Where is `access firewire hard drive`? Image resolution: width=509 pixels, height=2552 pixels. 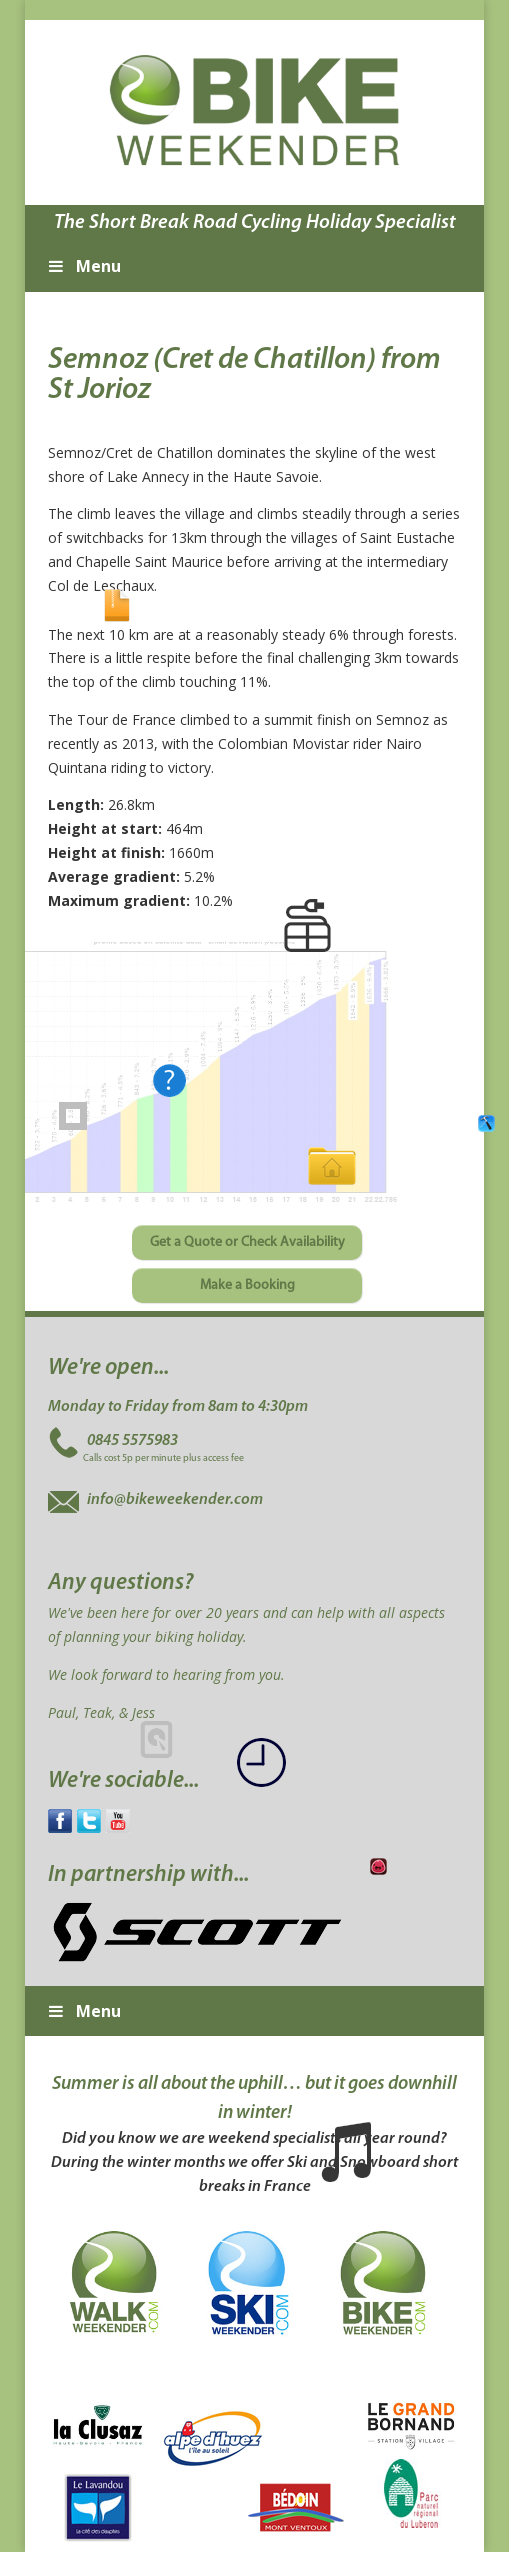 access firewire hard drive is located at coordinates (156, 1739).